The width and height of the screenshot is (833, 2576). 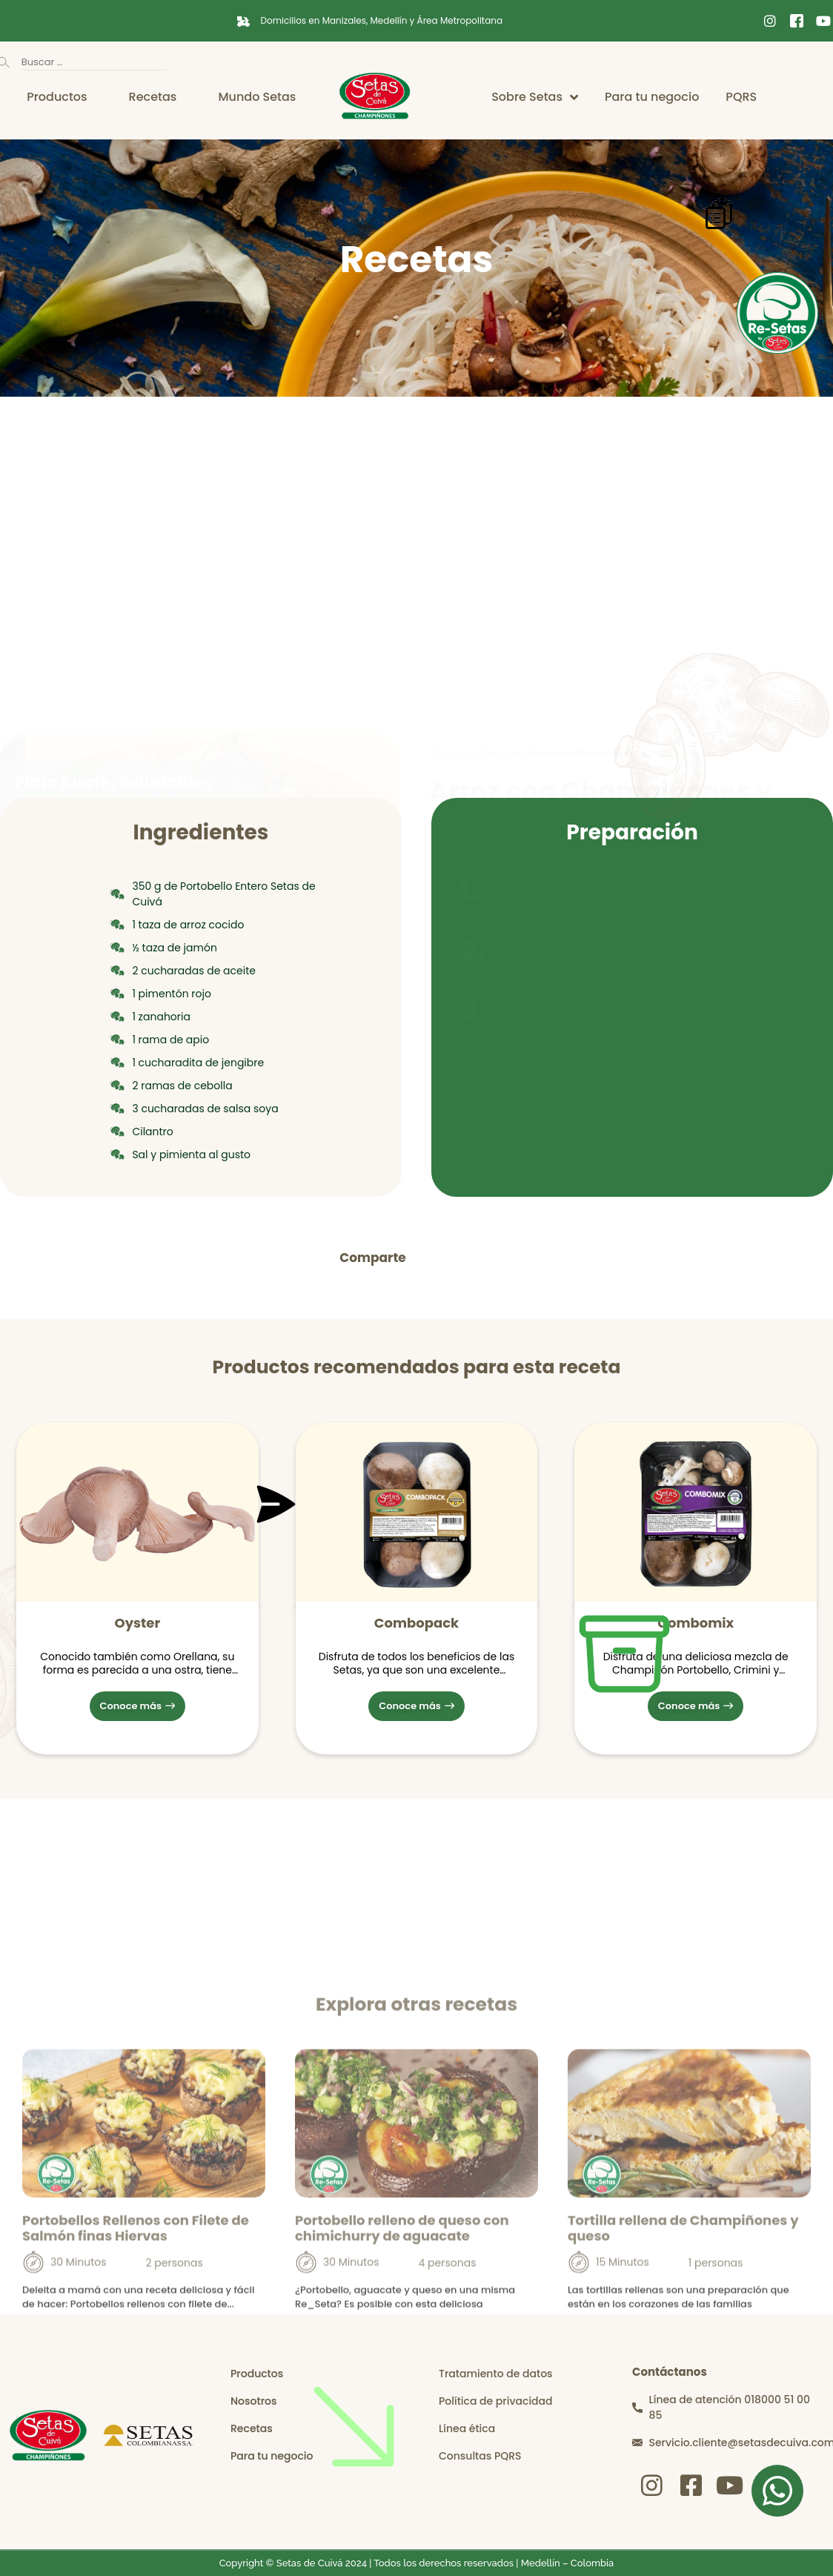 What do you see at coordinates (275, 1504) in the screenshot?
I see `send a message` at bounding box center [275, 1504].